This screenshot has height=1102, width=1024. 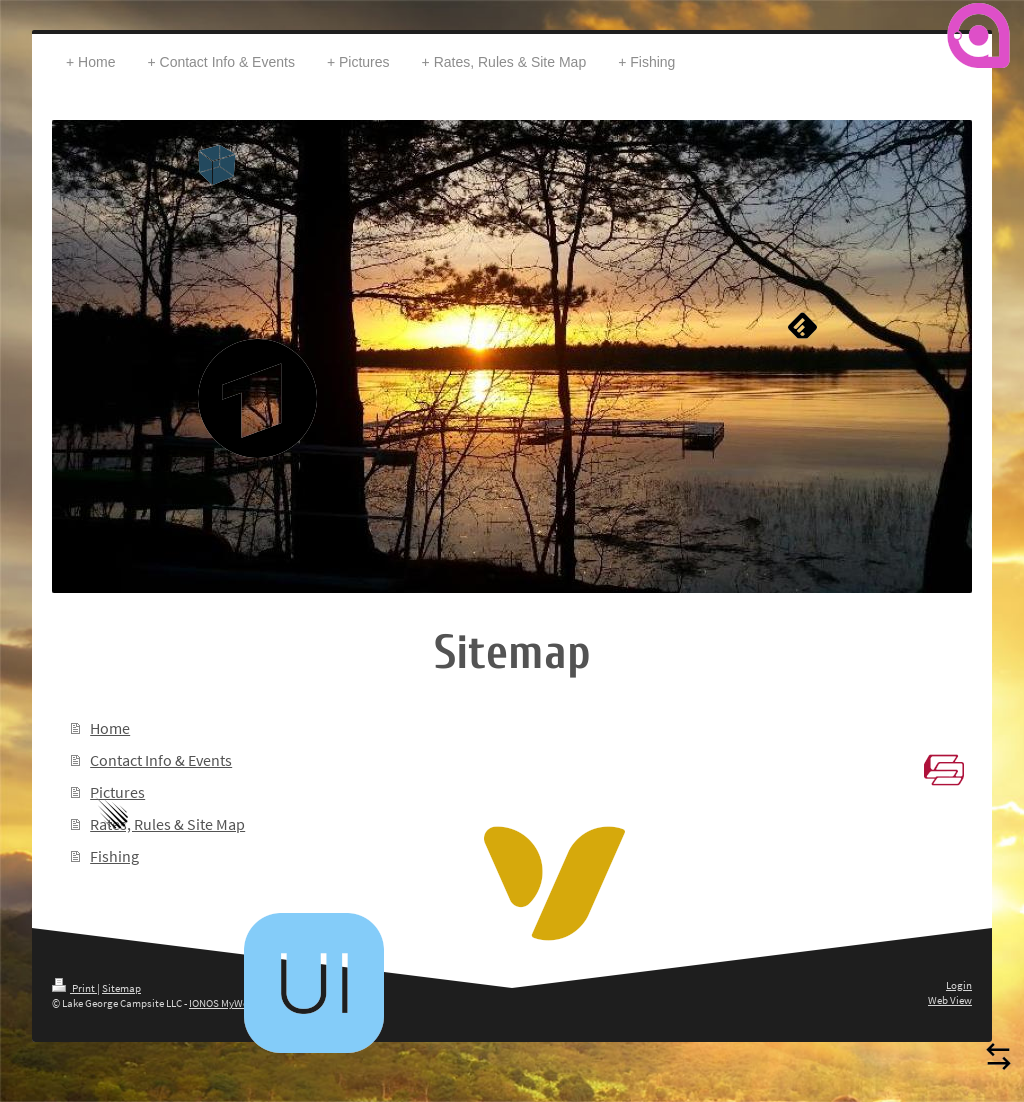 What do you see at coordinates (802, 325) in the screenshot?
I see `open Feedly app` at bounding box center [802, 325].